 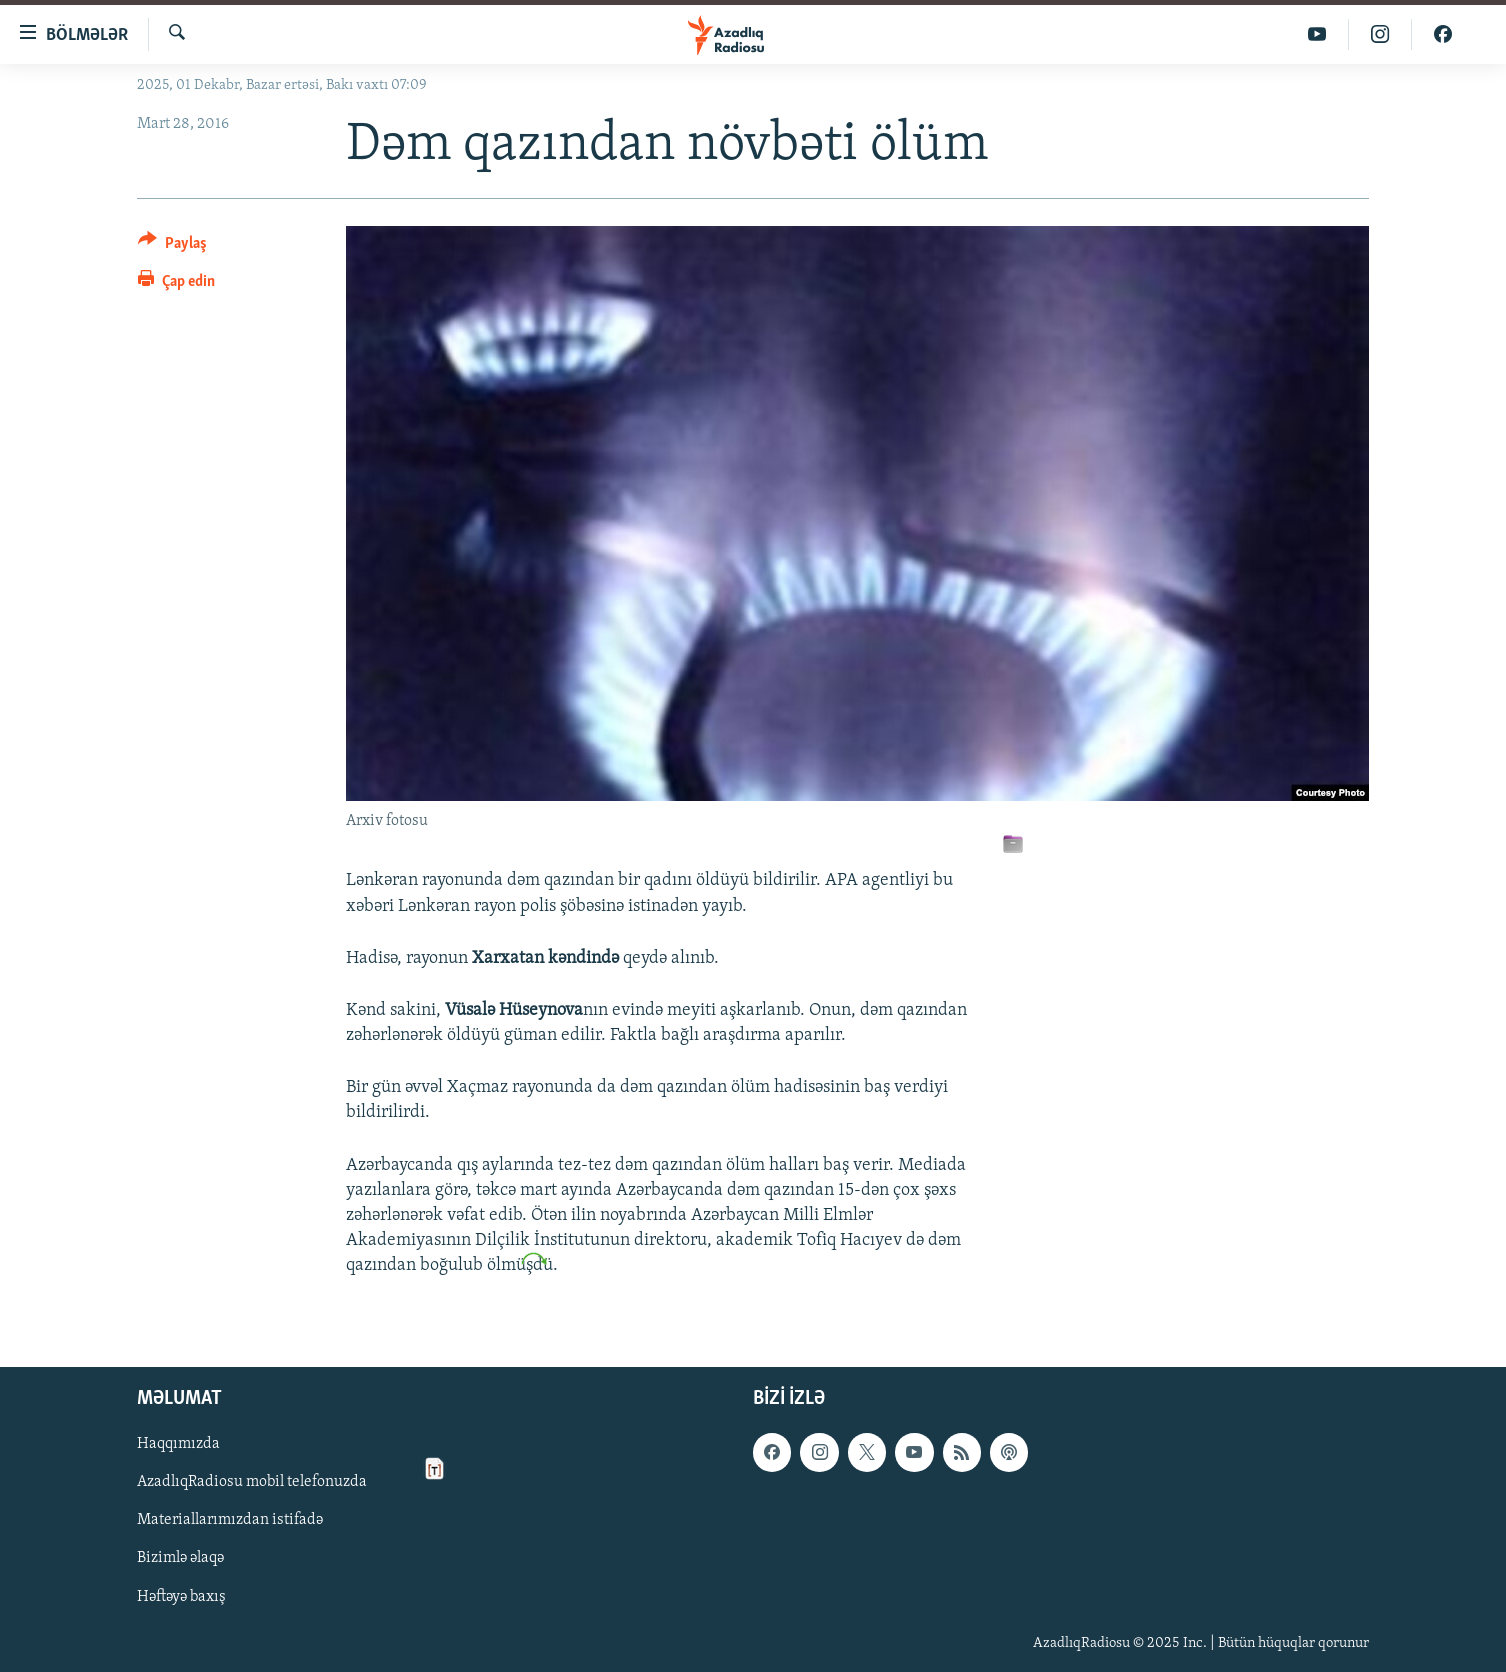 I want to click on a toml configuration file, so click(x=434, y=1468).